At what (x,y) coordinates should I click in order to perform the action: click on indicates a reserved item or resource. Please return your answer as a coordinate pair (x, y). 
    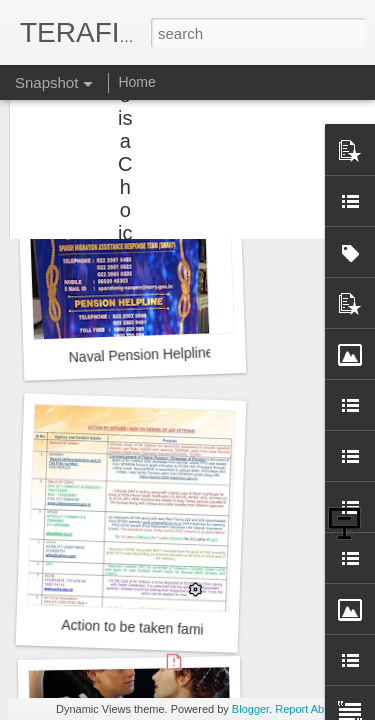
    Looking at the image, I should click on (344, 523).